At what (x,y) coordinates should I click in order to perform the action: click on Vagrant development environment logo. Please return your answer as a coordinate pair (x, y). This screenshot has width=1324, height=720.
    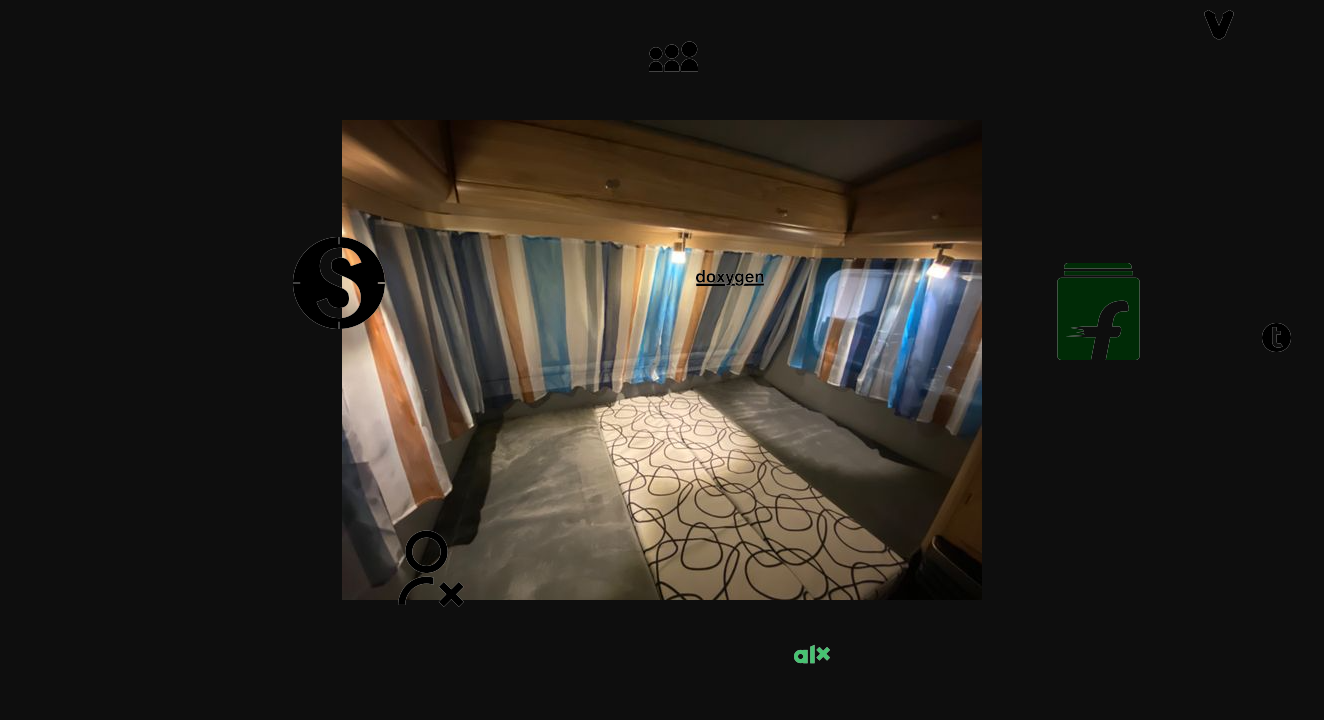
    Looking at the image, I should click on (1219, 25).